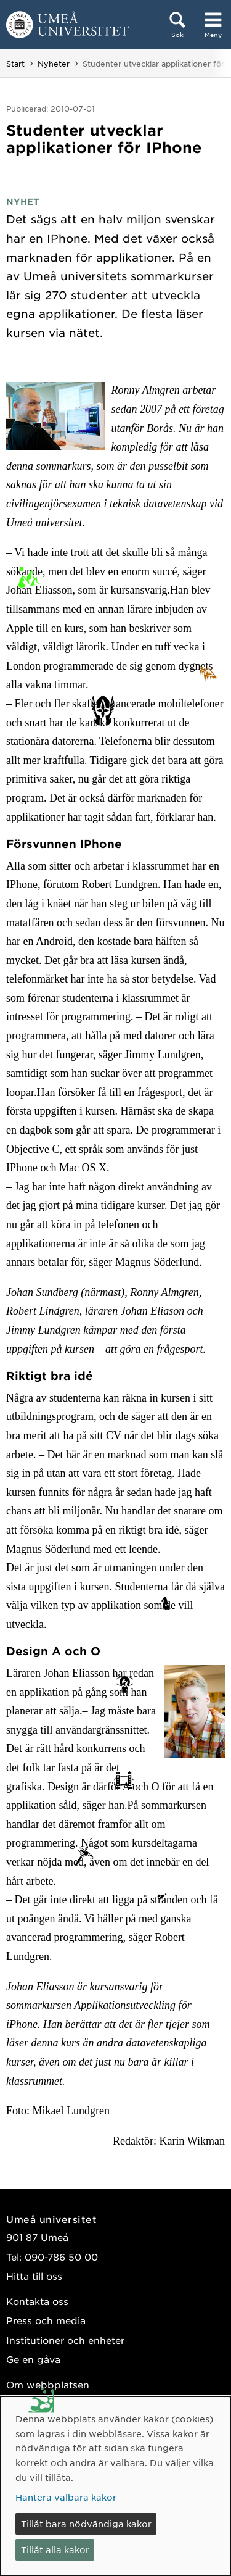 The height and width of the screenshot is (2576, 231). What do you see at coordinates (84, 1855) in the screenshot?
I see `select warhammer as your weapon` at bounding box center [84, 1855].